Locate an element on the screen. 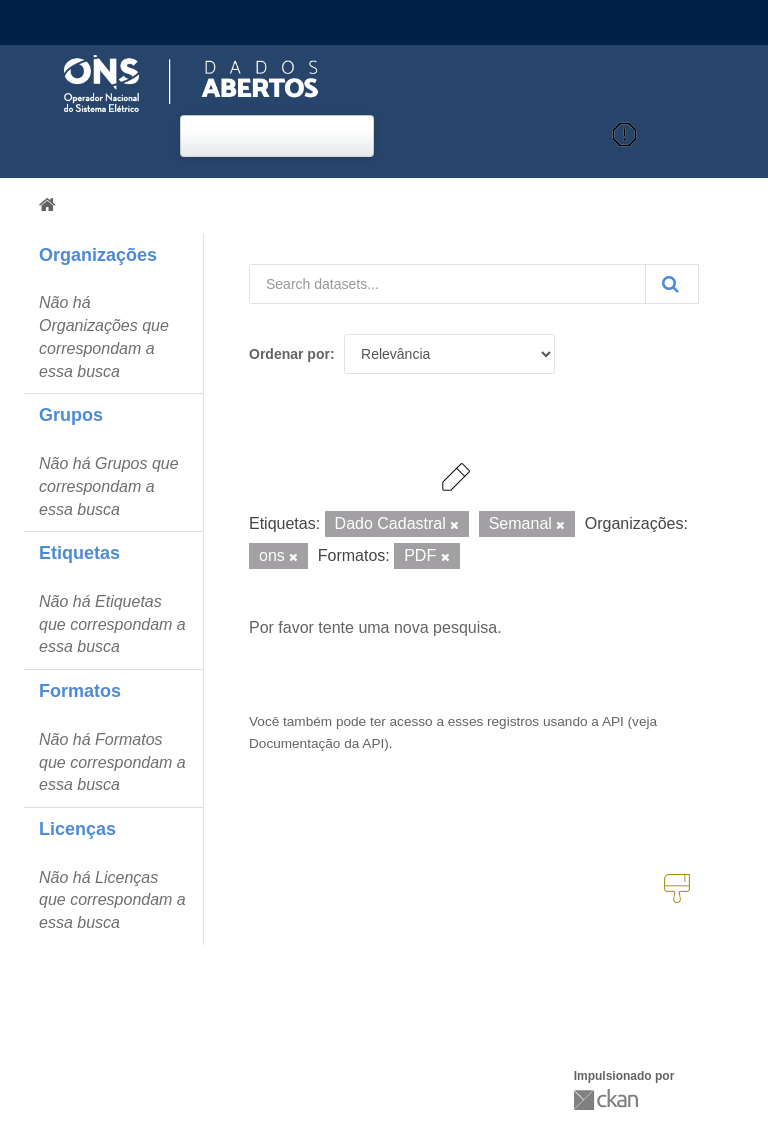 The image size is (768, 1140). indicates a warning or critical alert is located at coordinates (624, 134).